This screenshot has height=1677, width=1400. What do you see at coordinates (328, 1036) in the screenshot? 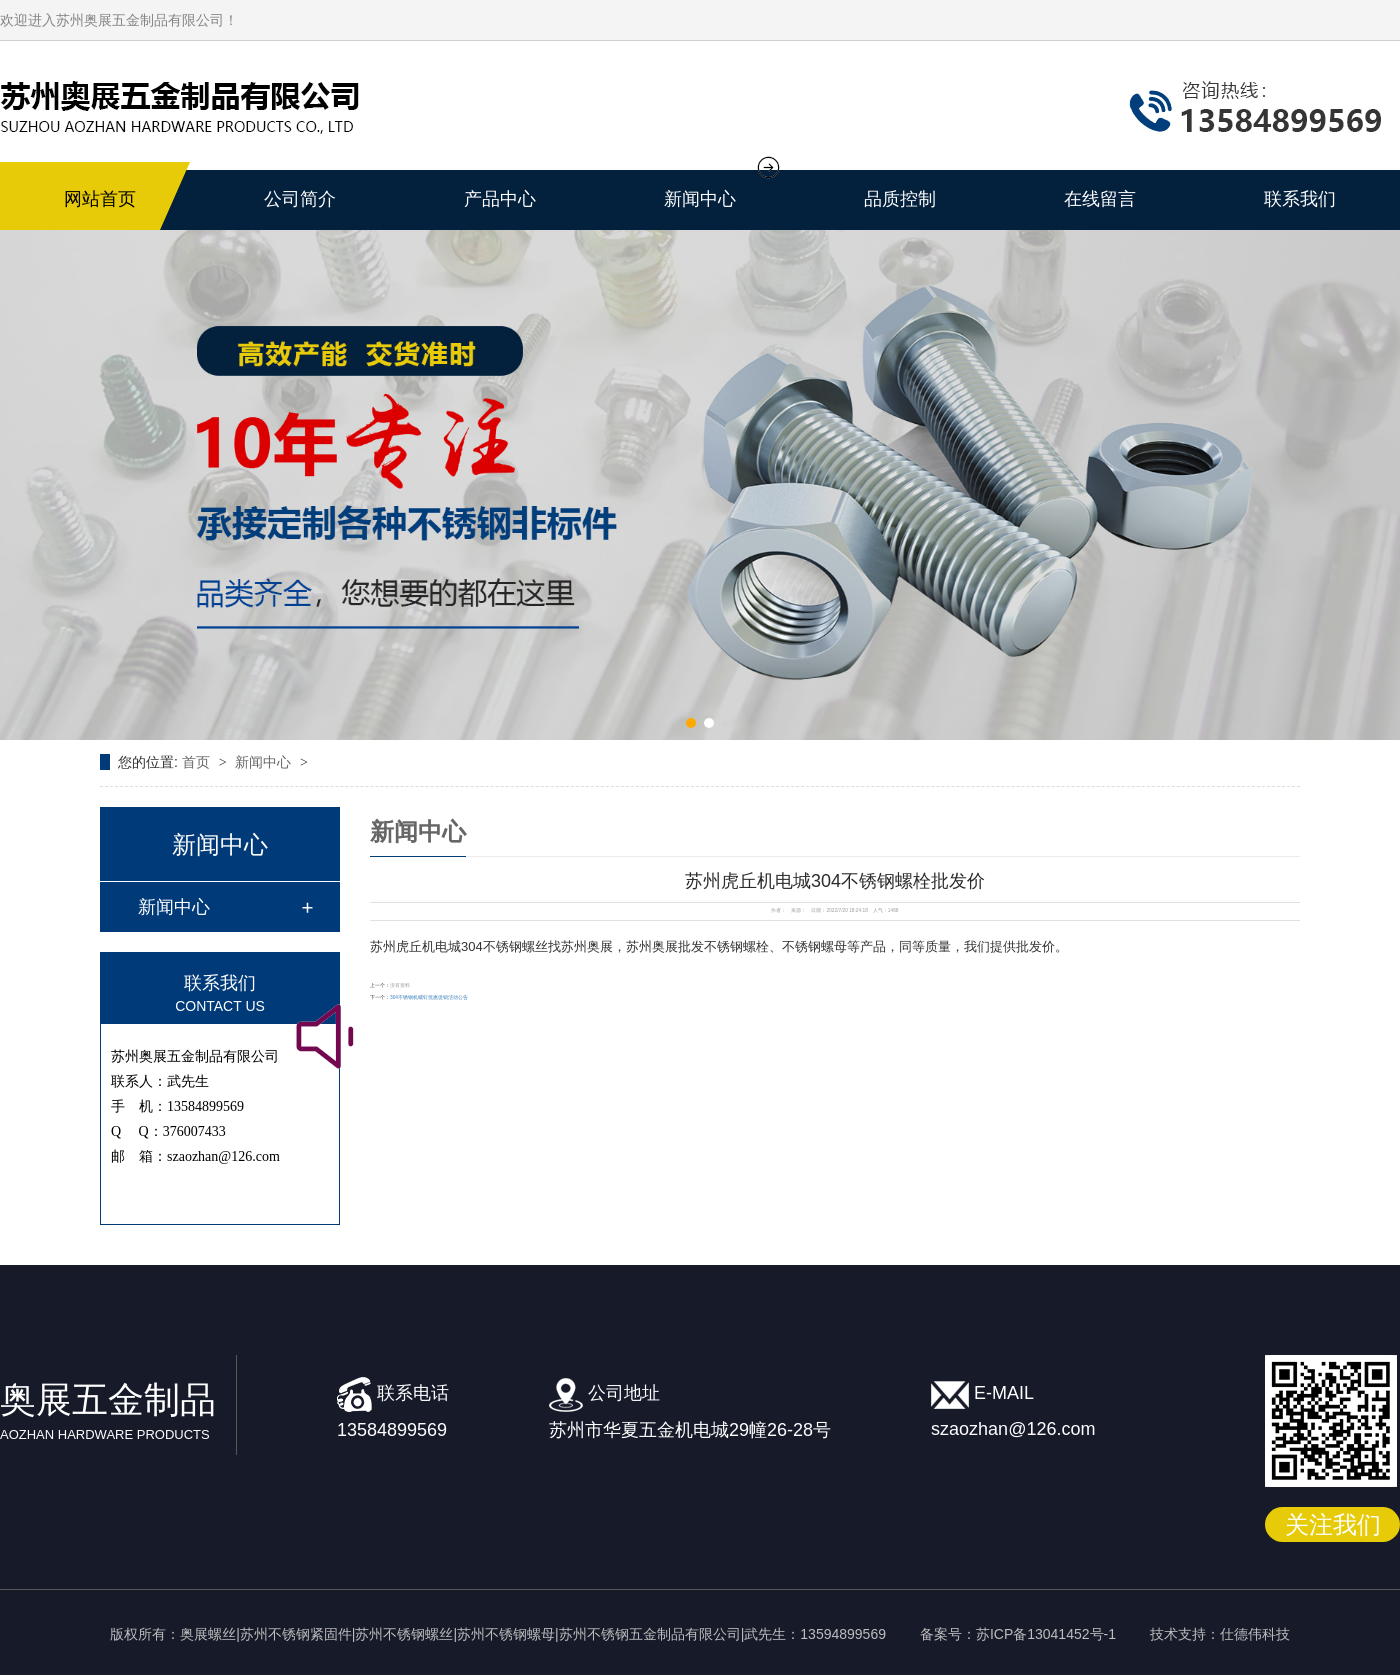
I see `volume set to low level` at bounding box center [328, 1036].